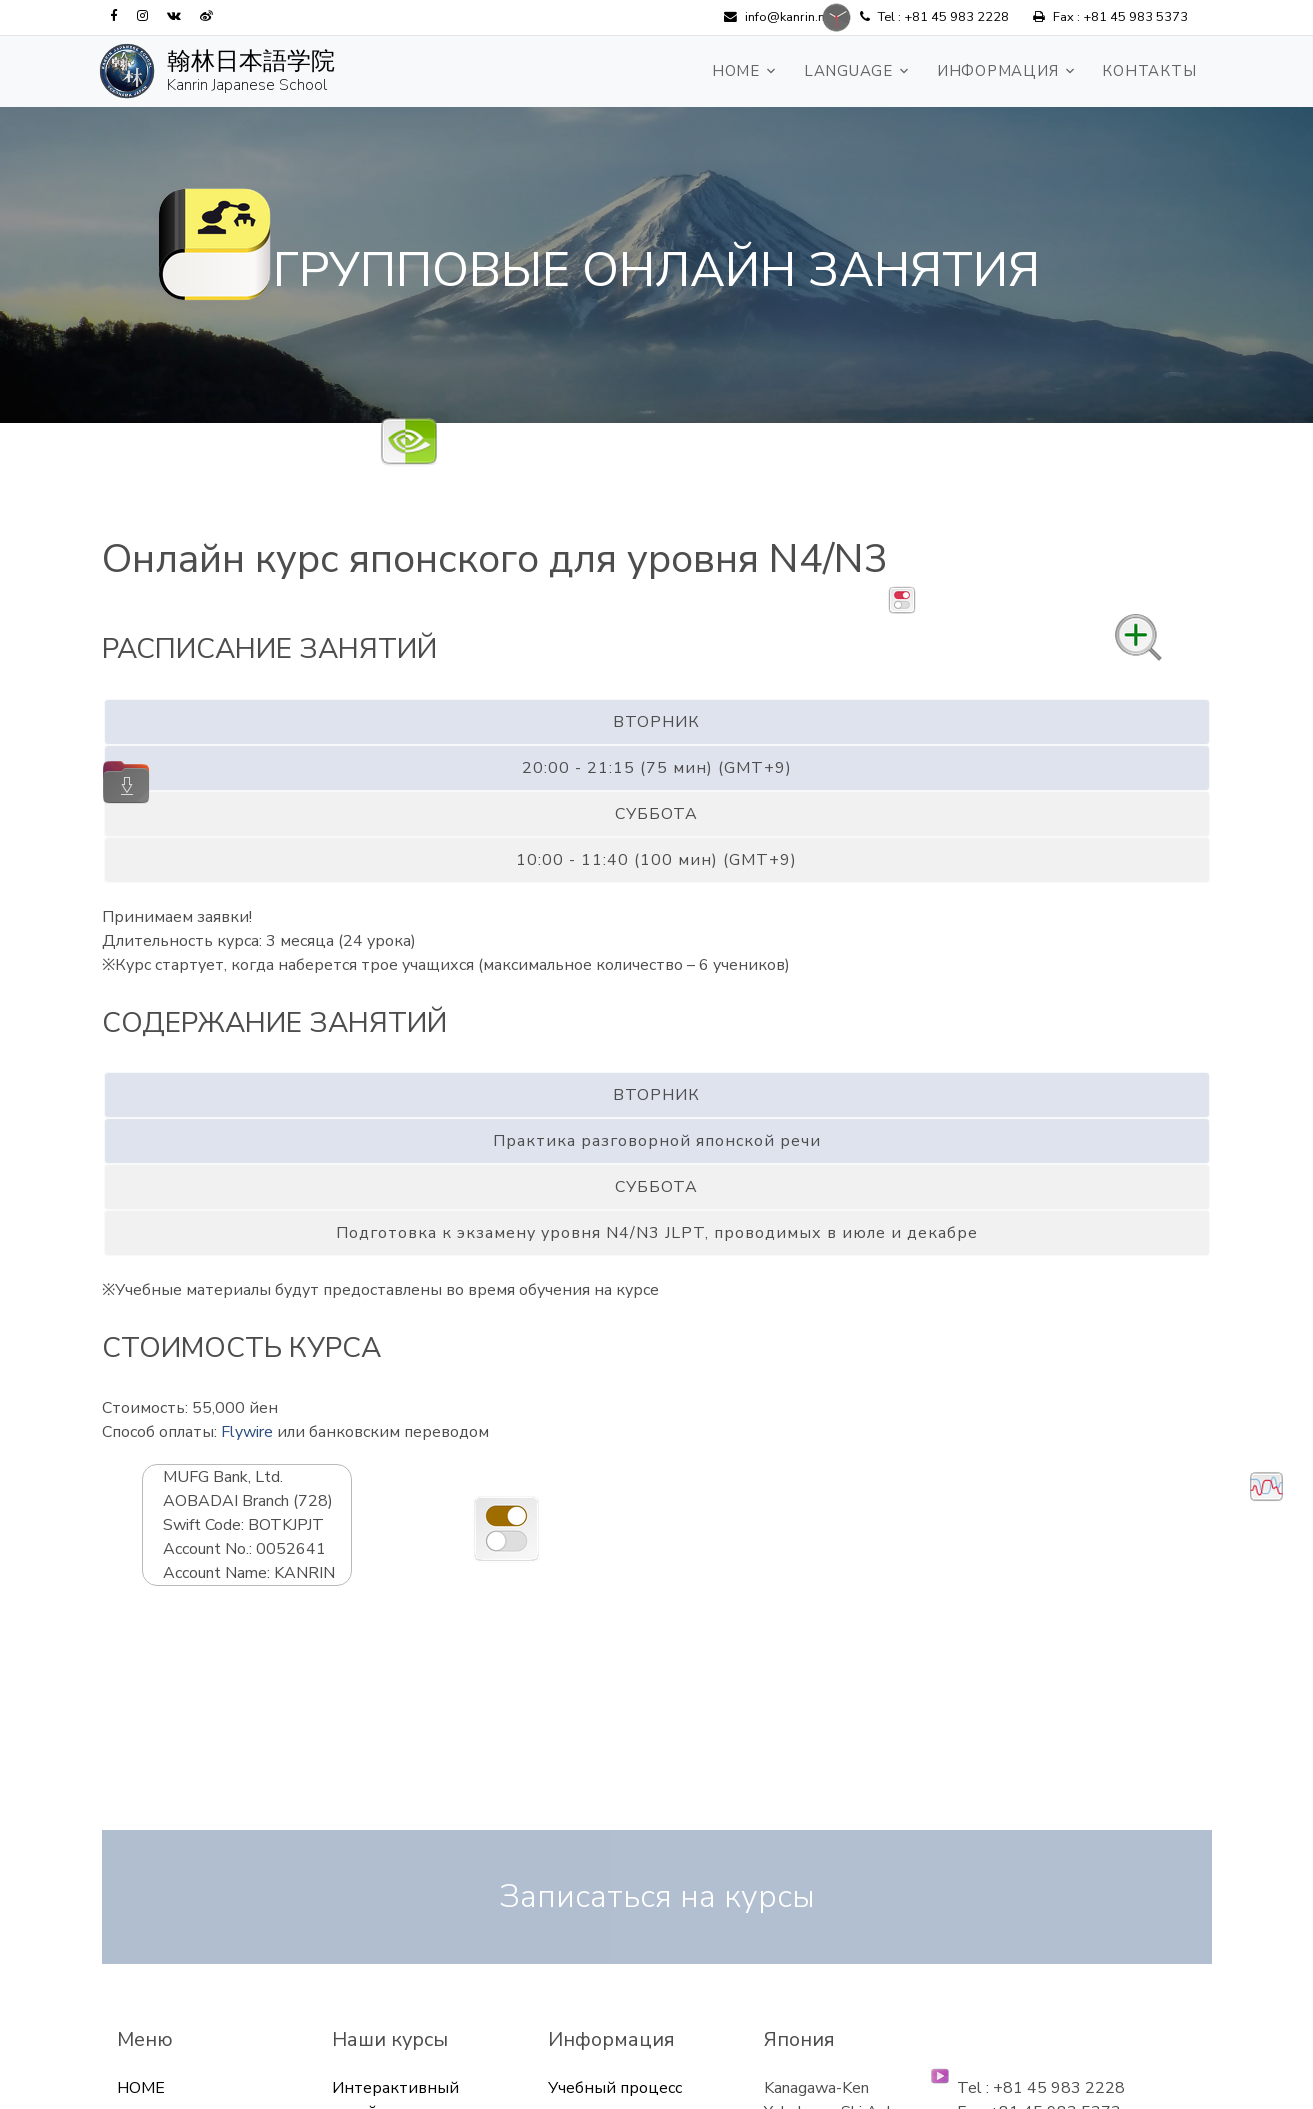 Image resolution: width=1313 pixels, height=2109 pixels. What do you see at coordinates (126, 782) in the screenshot?
I see `open your downloads folder` at bounding box center [126, 782].